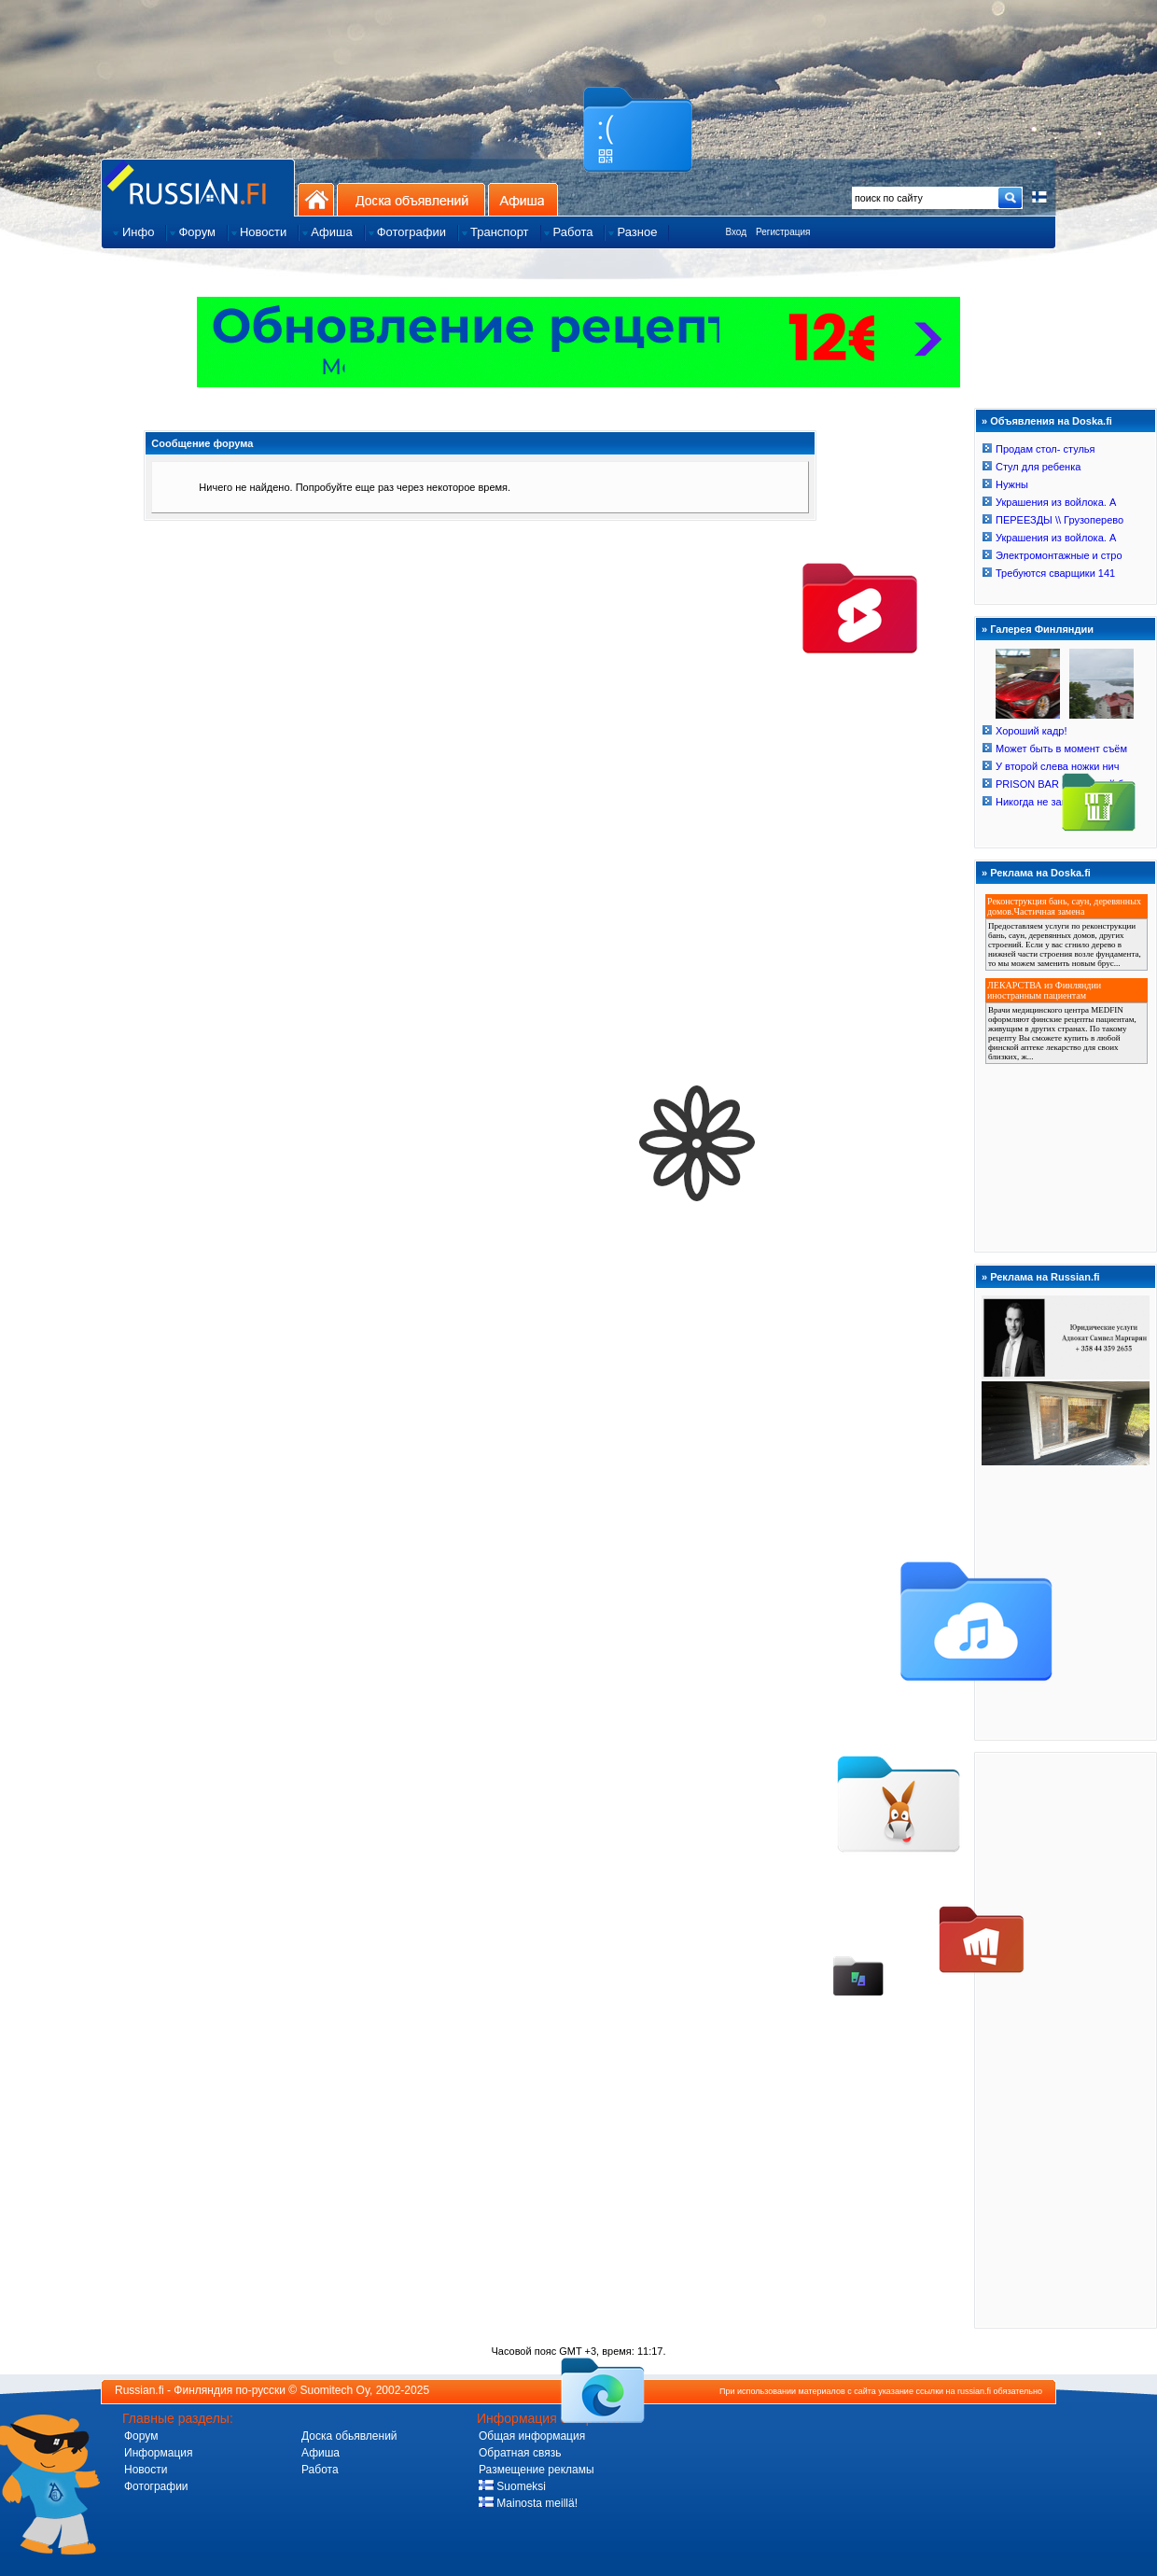 This screenshot has height=2576, width=1157. I want to click on open your GameJolt games folder, so click(1098, 804).